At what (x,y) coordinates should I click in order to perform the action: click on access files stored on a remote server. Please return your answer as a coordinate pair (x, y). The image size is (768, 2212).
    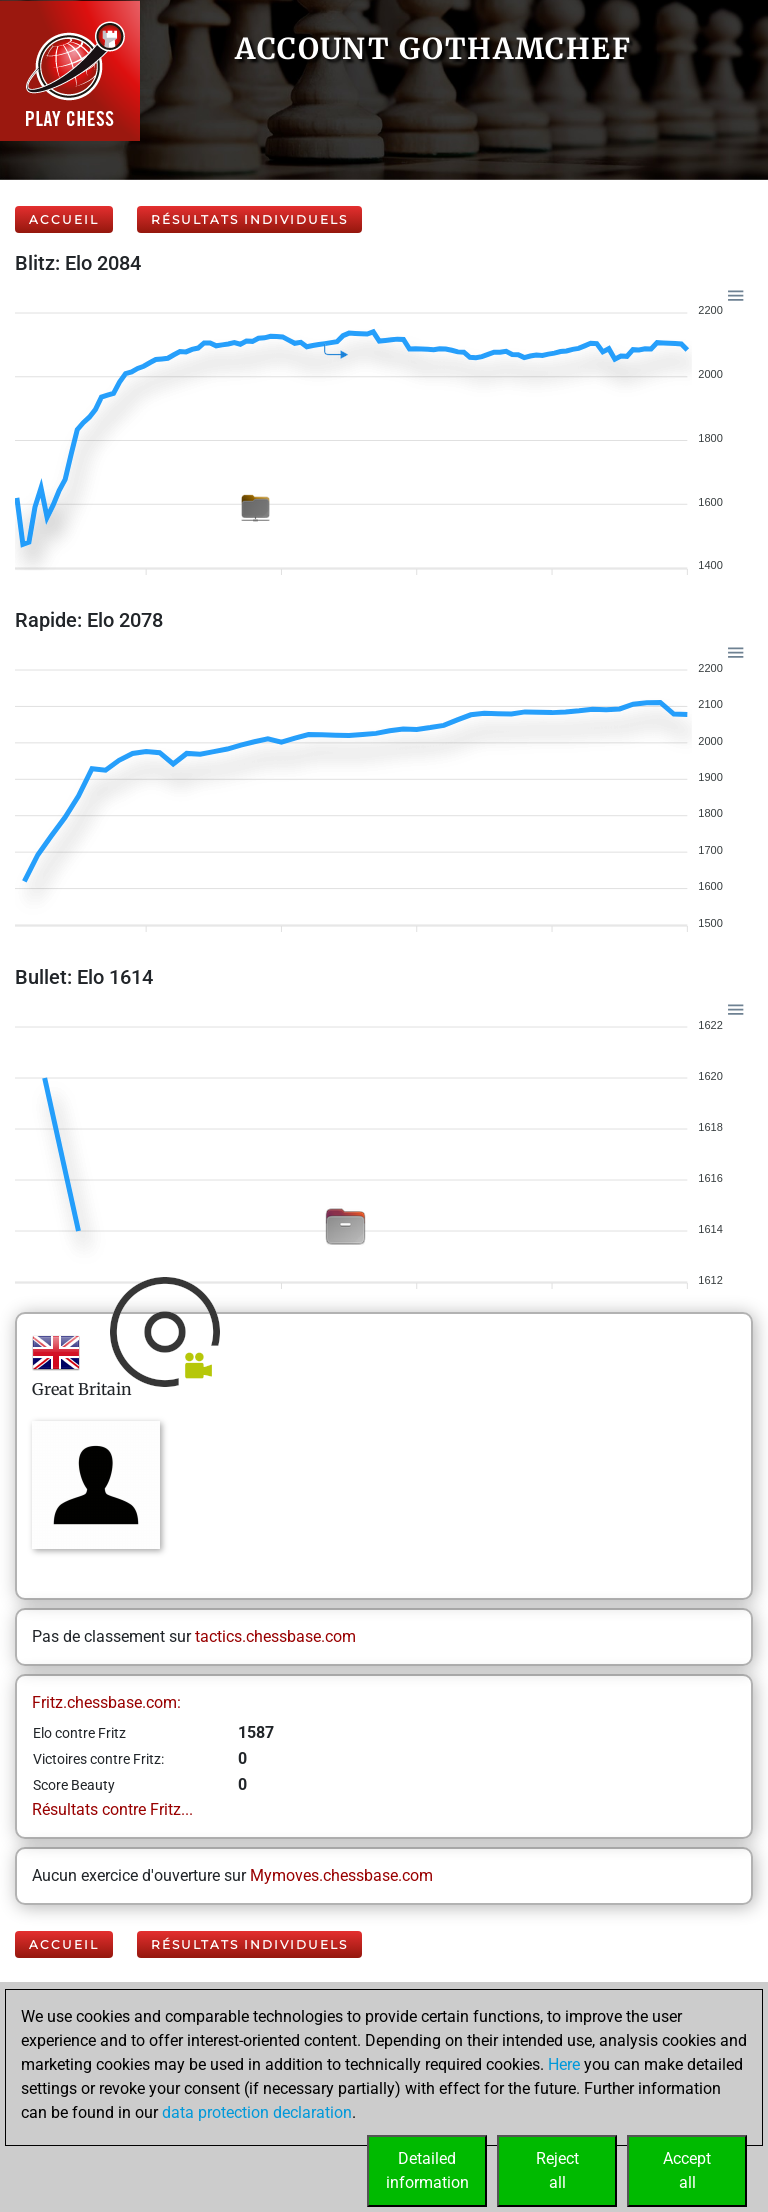
    Looking at the image, I should click on (255, 507).